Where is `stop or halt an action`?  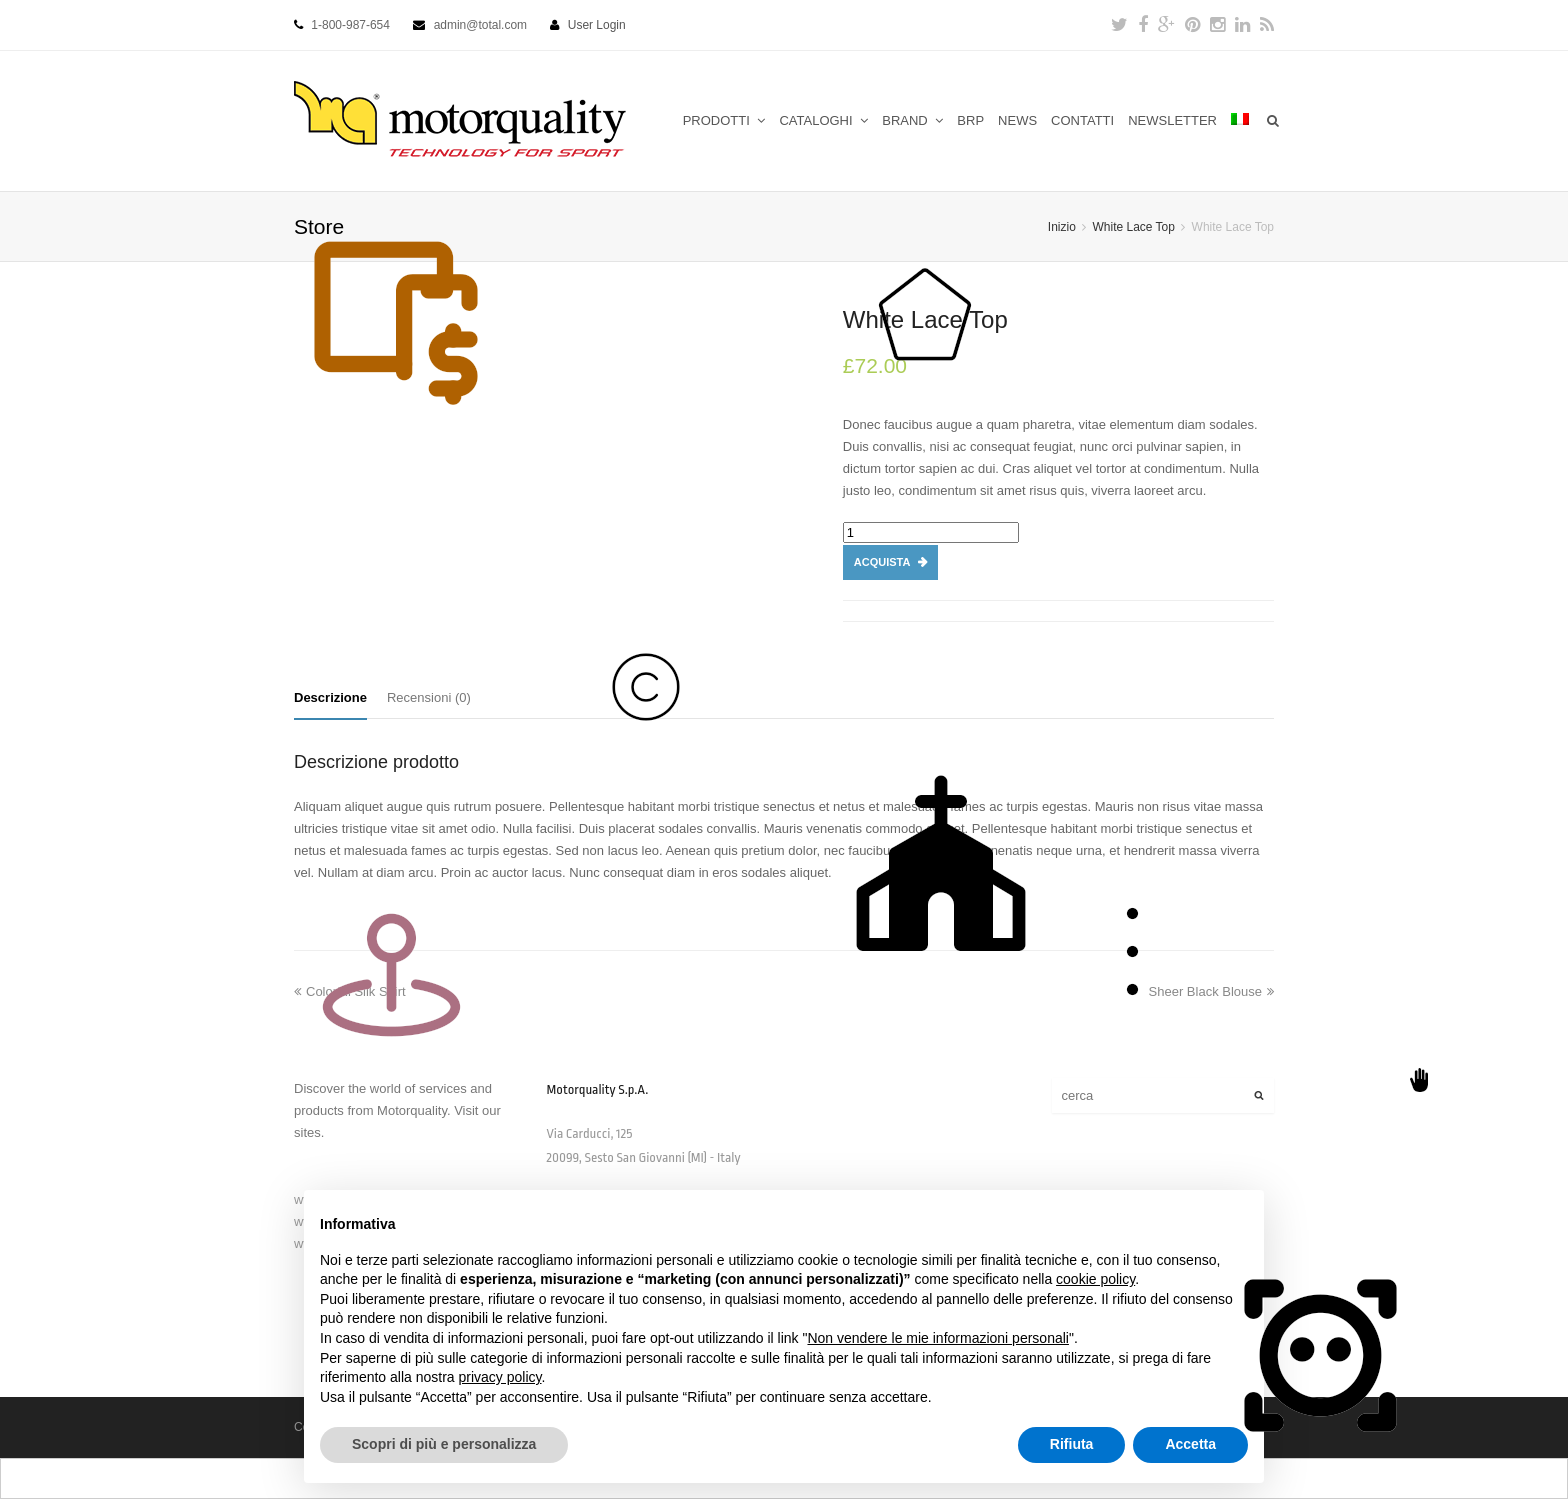 stop or halt an action is located at coordinates (1419, 1080).